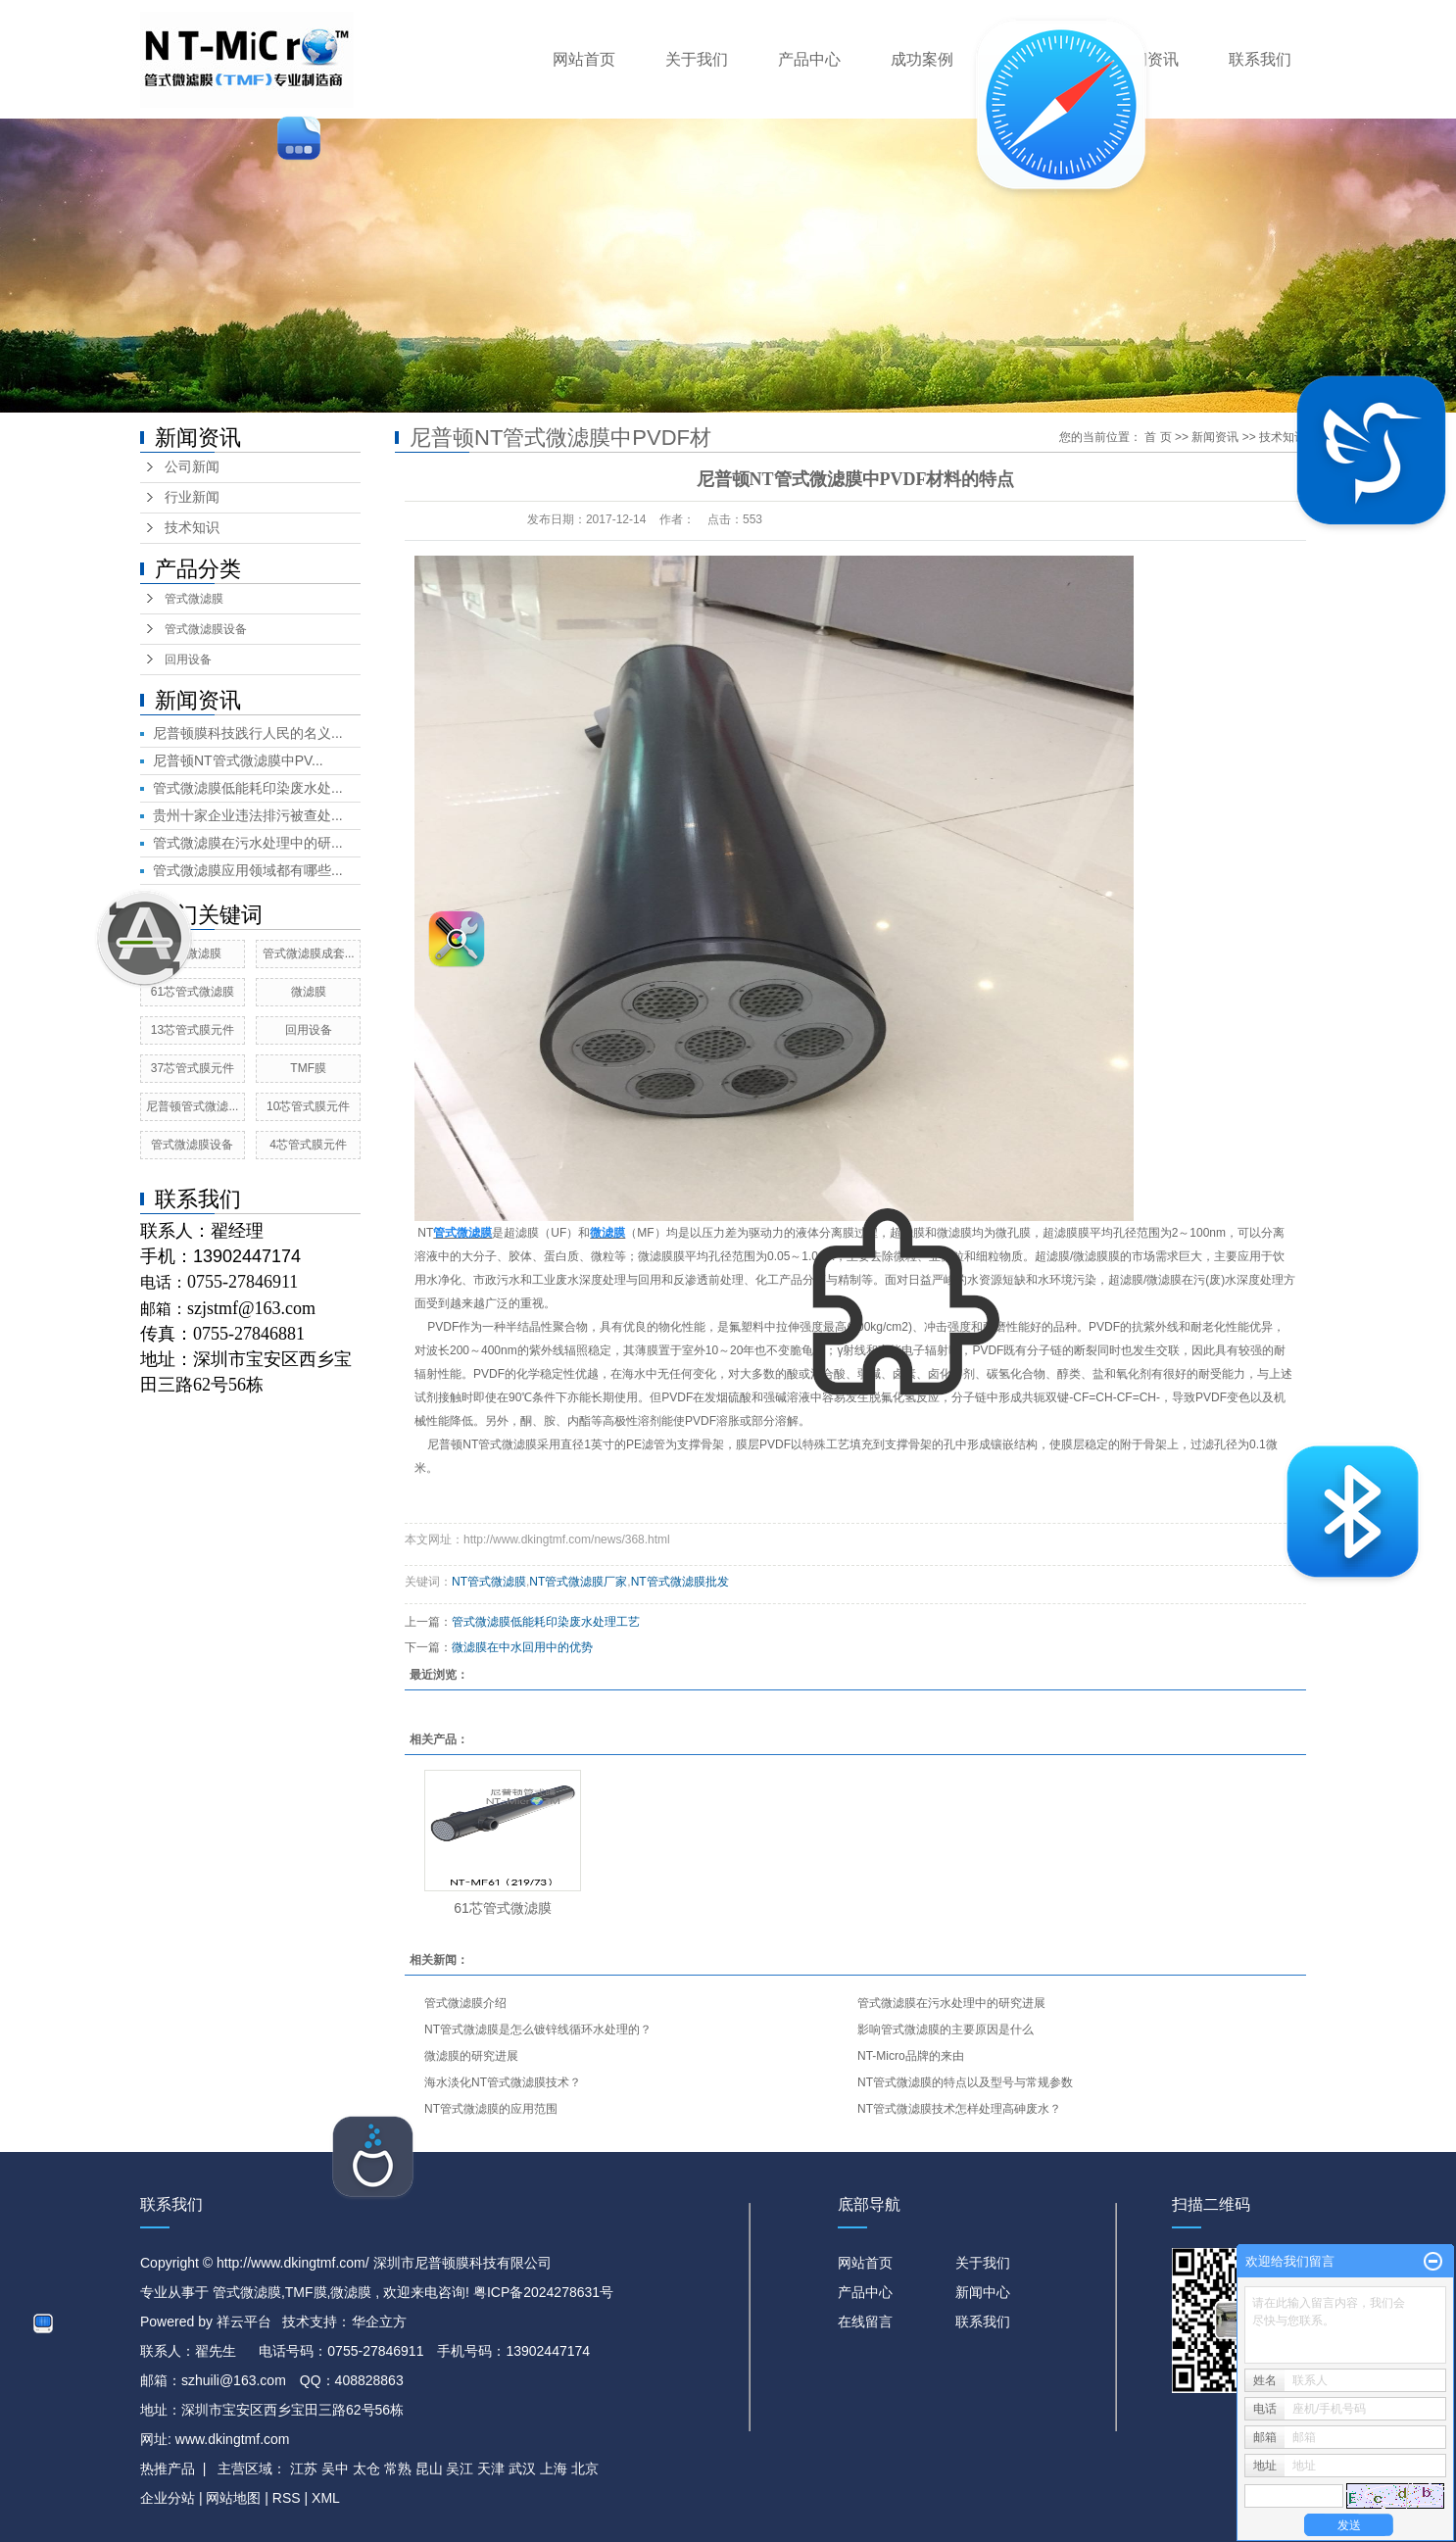 The height and width of the screenshot is (2542, 1456). Describe the element at coordinates (144, 938) in the screenshot. I see `open the software updater application` at that location.